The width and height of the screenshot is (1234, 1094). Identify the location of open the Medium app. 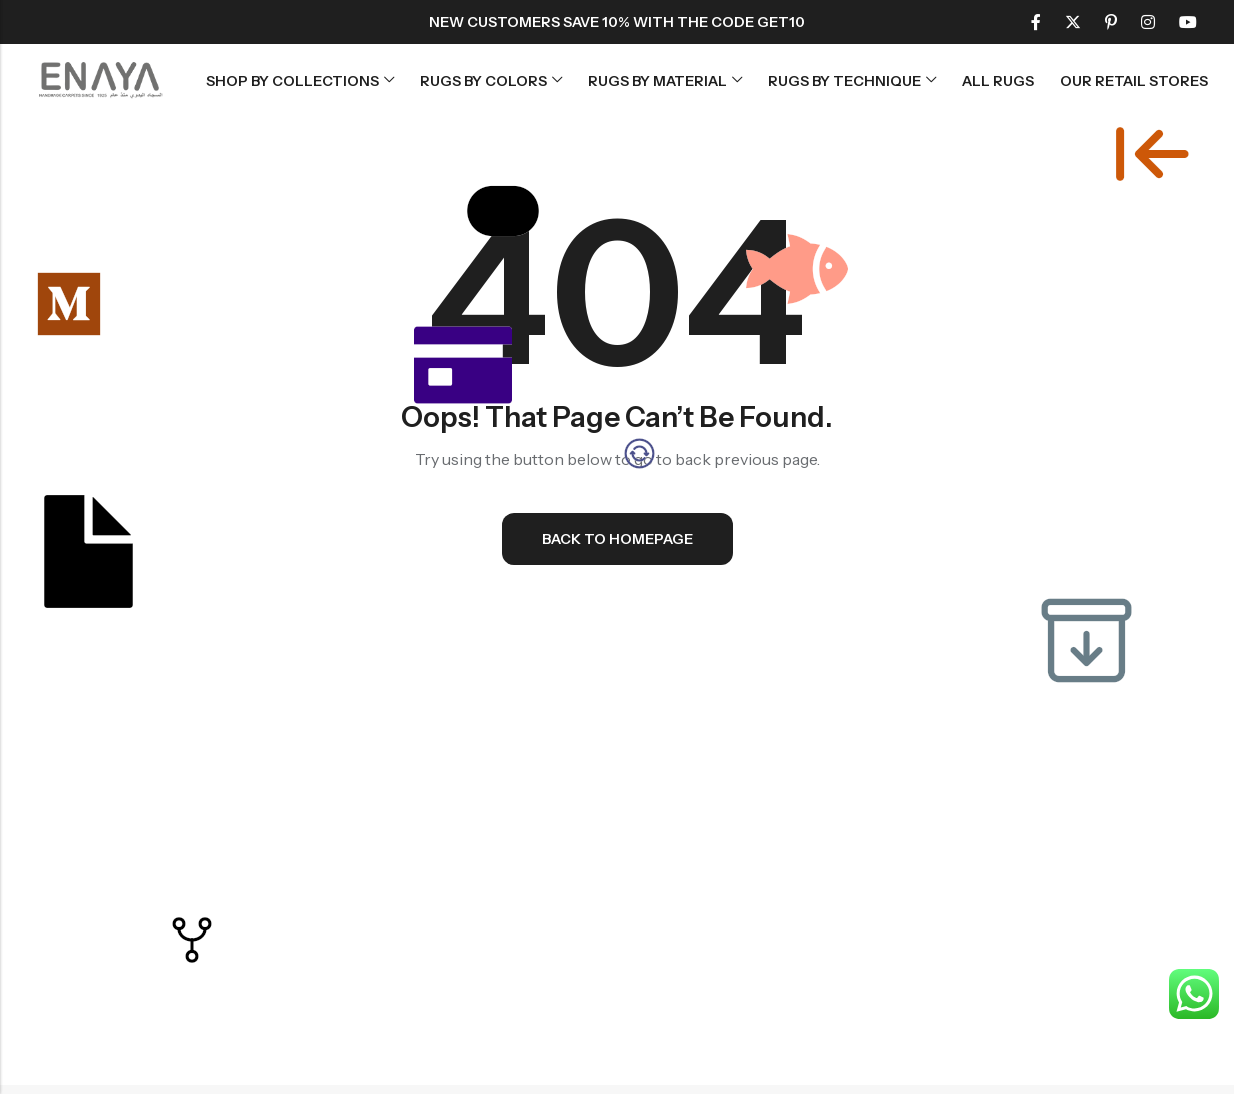
(69, 304).